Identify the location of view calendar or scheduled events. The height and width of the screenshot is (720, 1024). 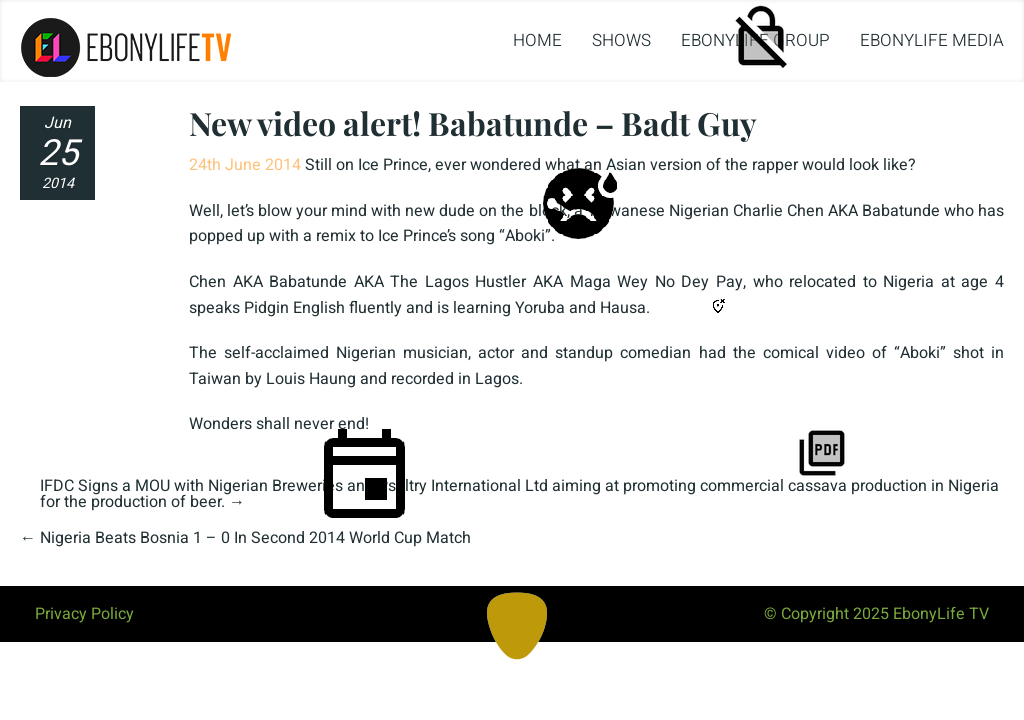
(364, 473).